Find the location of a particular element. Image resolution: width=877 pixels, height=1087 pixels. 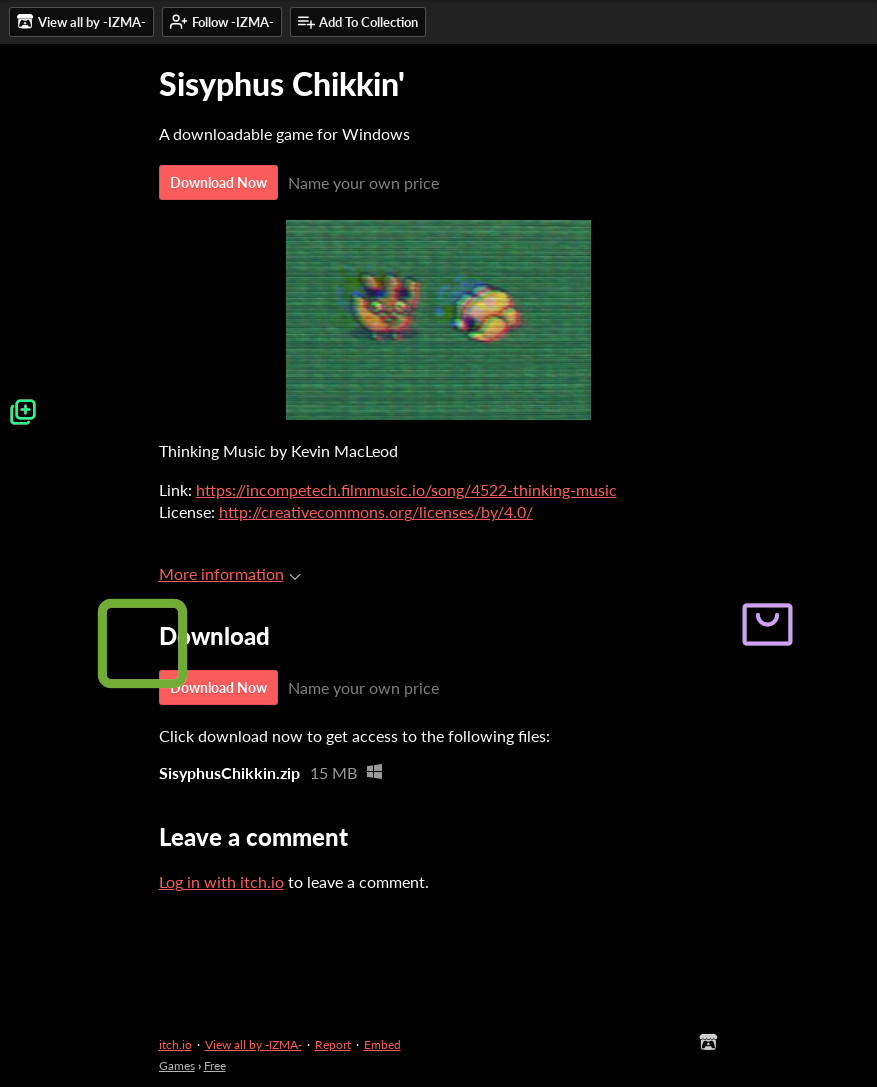

unchecked checkbox or selection state is located at coordinates (142, 643).